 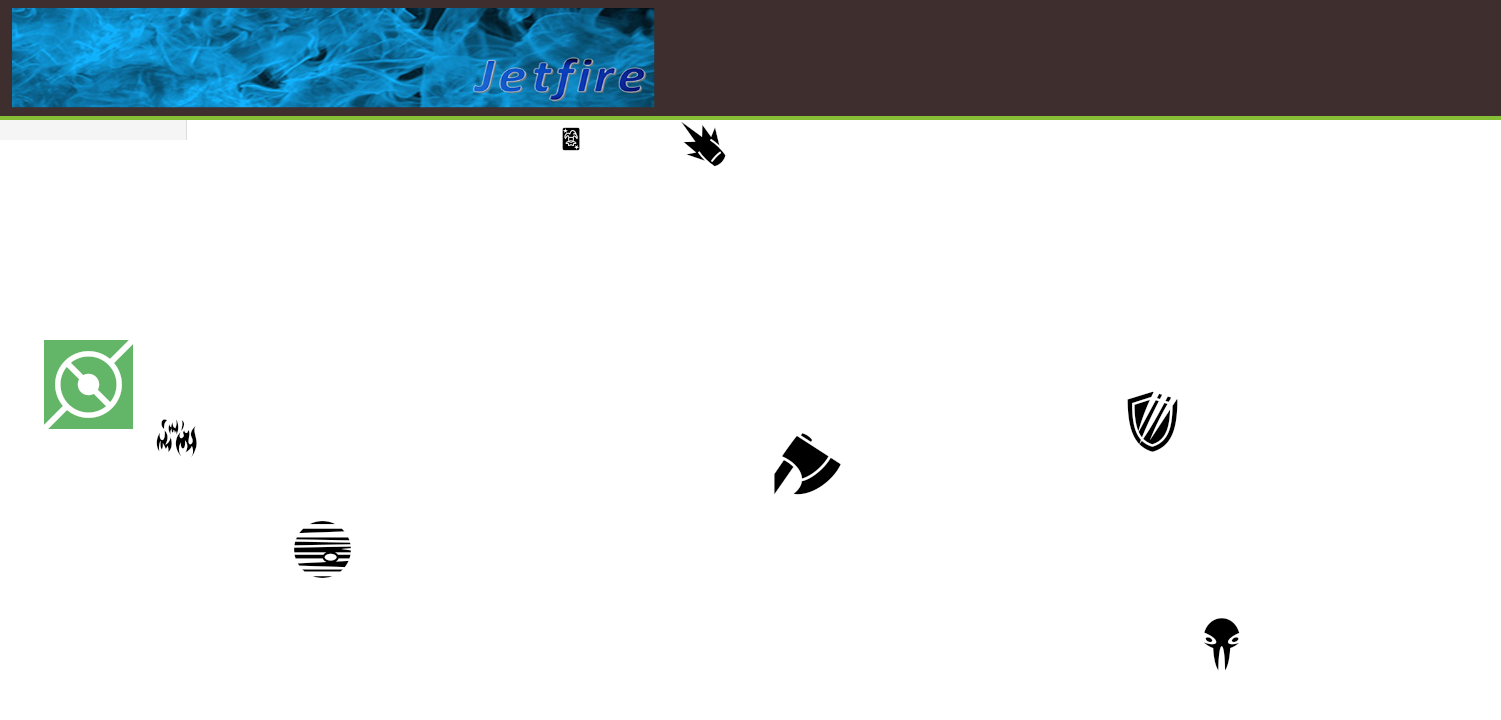 I want to click on play a wild card or joker in a card game, so click(x=571, y=139).